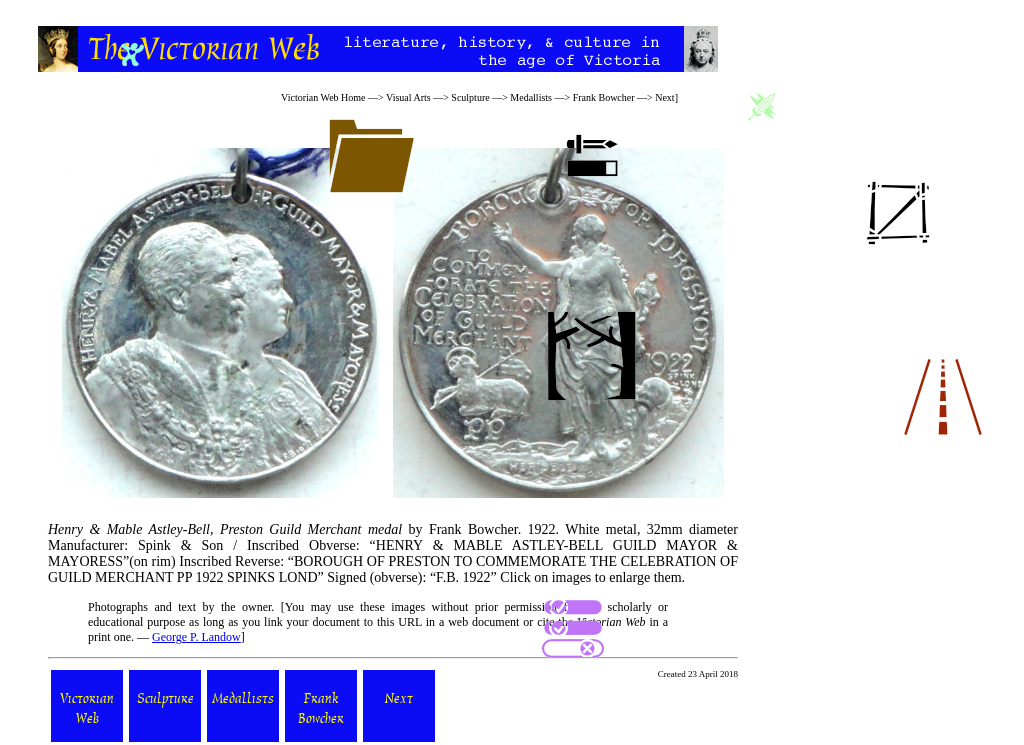  What do you see at coordinates (573, 629) in the screenshot?
I see `adjust settings with multiple toggle switches` at bounding box center [573, 629].